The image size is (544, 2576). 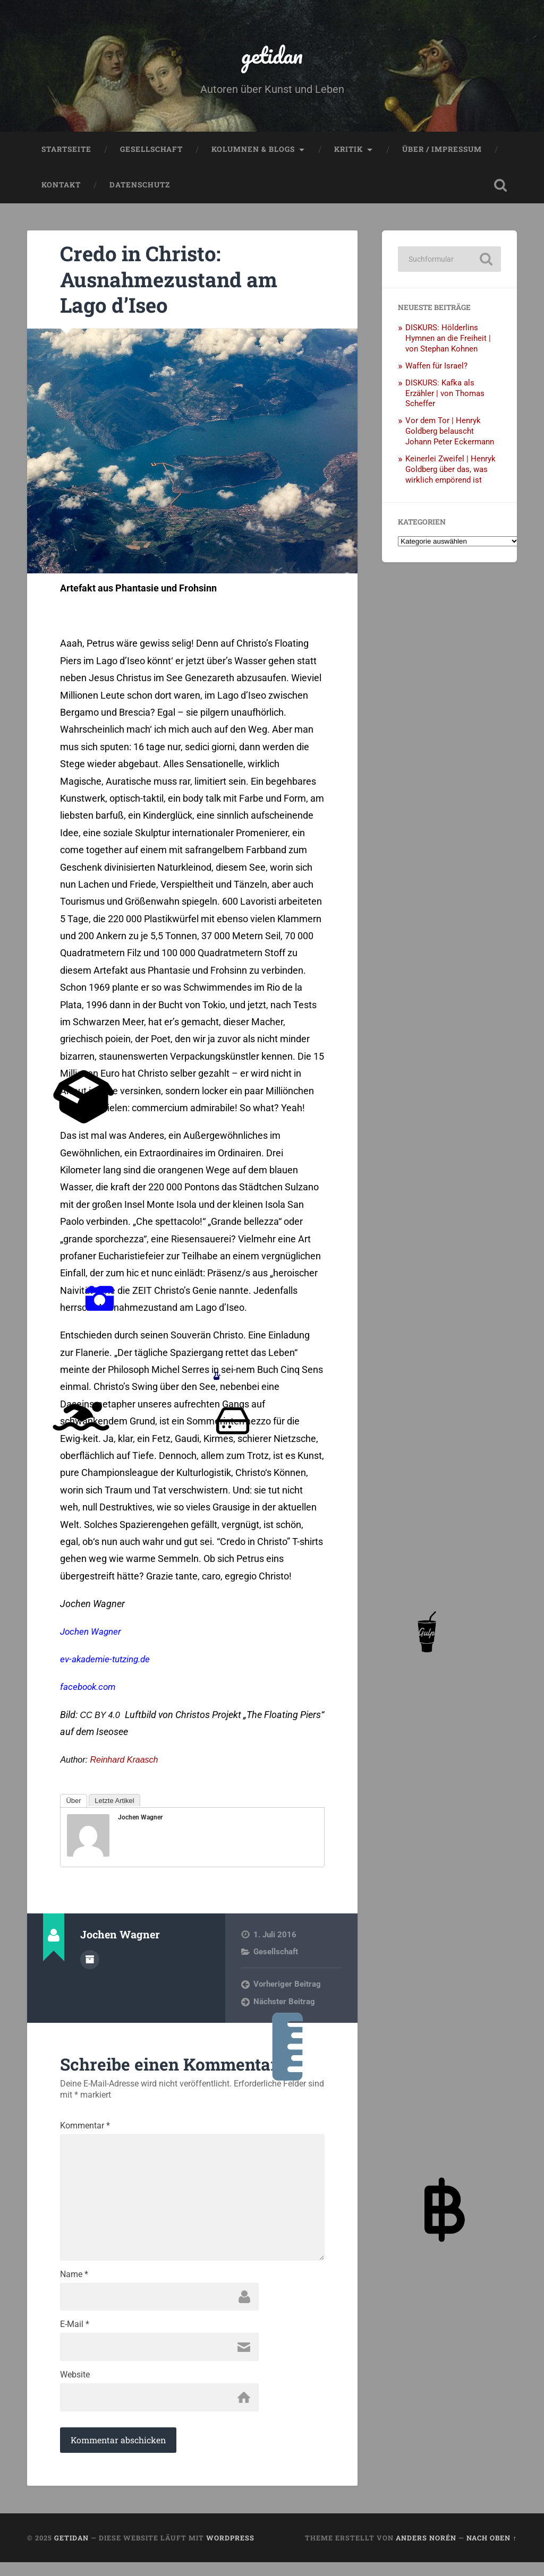 I want to click on measure vertical height or length, so click(x=287, y=2047).